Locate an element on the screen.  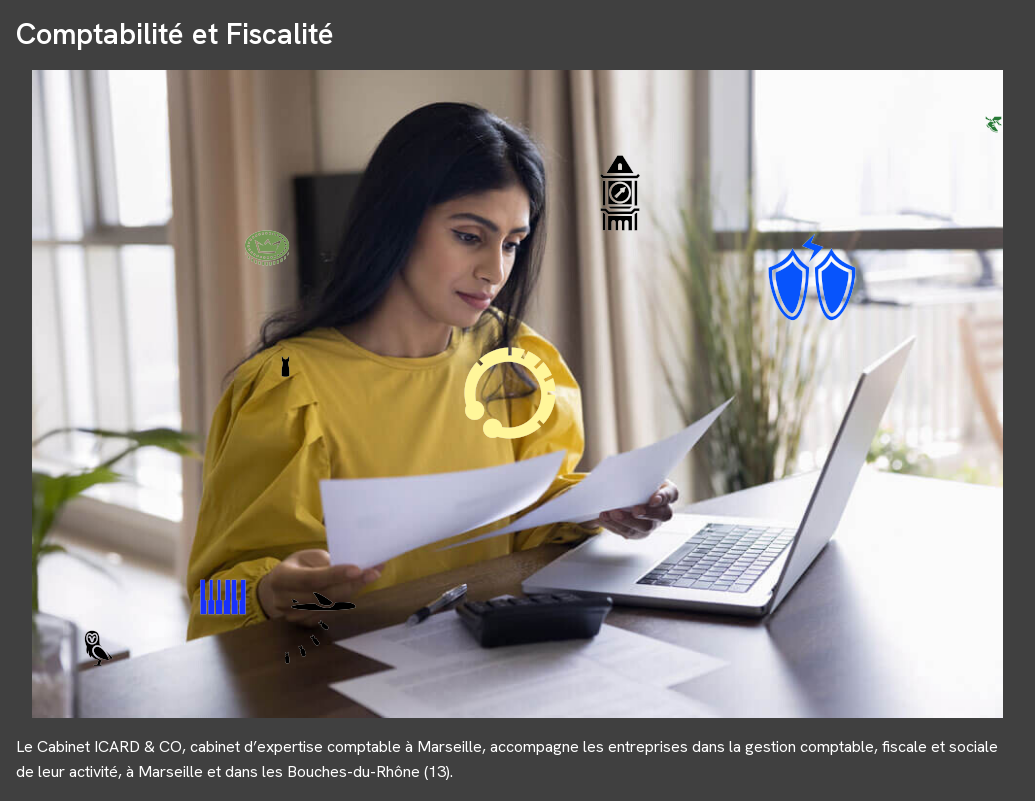
browse women's clothing or dresses is located at coordinates (285, 366).